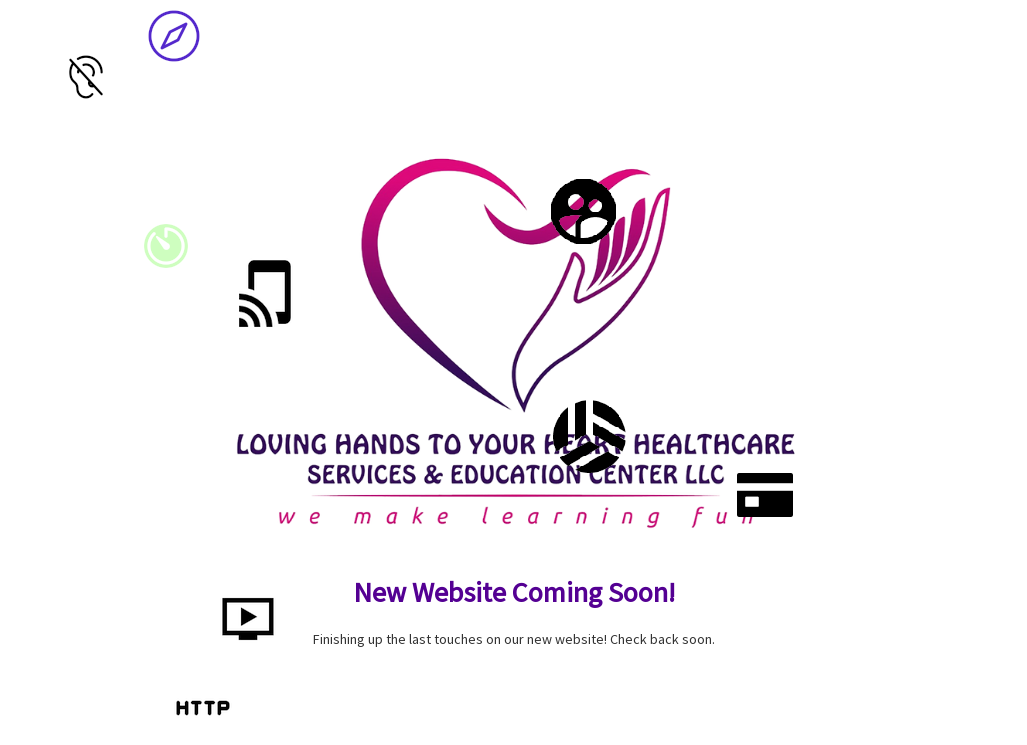  What do you see at coordinates (166, 246) in the screenshot?
I see `set or start a timer` at bounding box center [166, 246].